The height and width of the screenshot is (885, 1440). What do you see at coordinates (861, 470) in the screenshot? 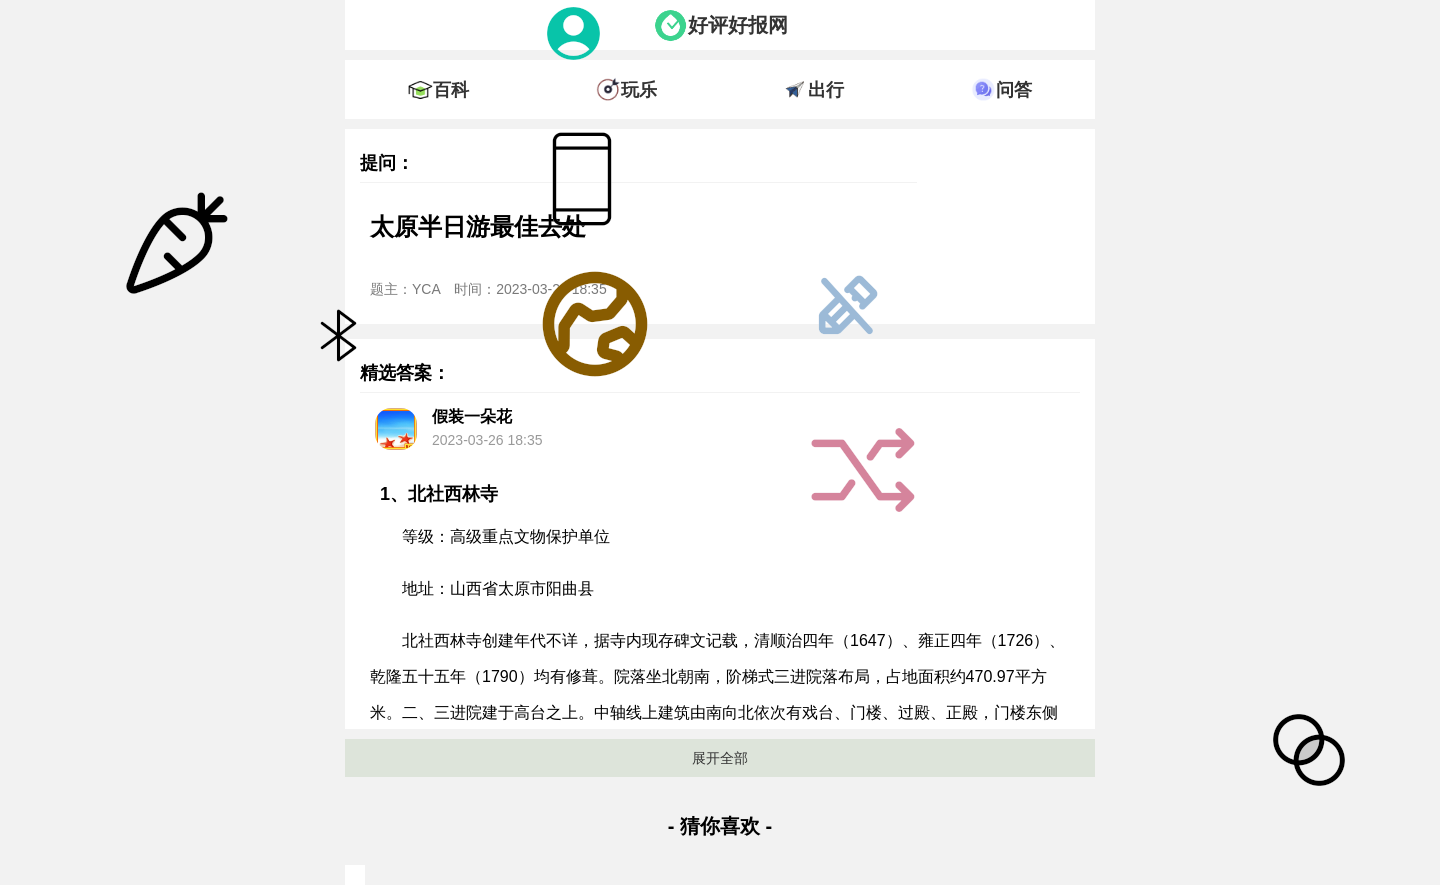
I see `shuffle or randomize playback order` at bounding box center [861, 470].